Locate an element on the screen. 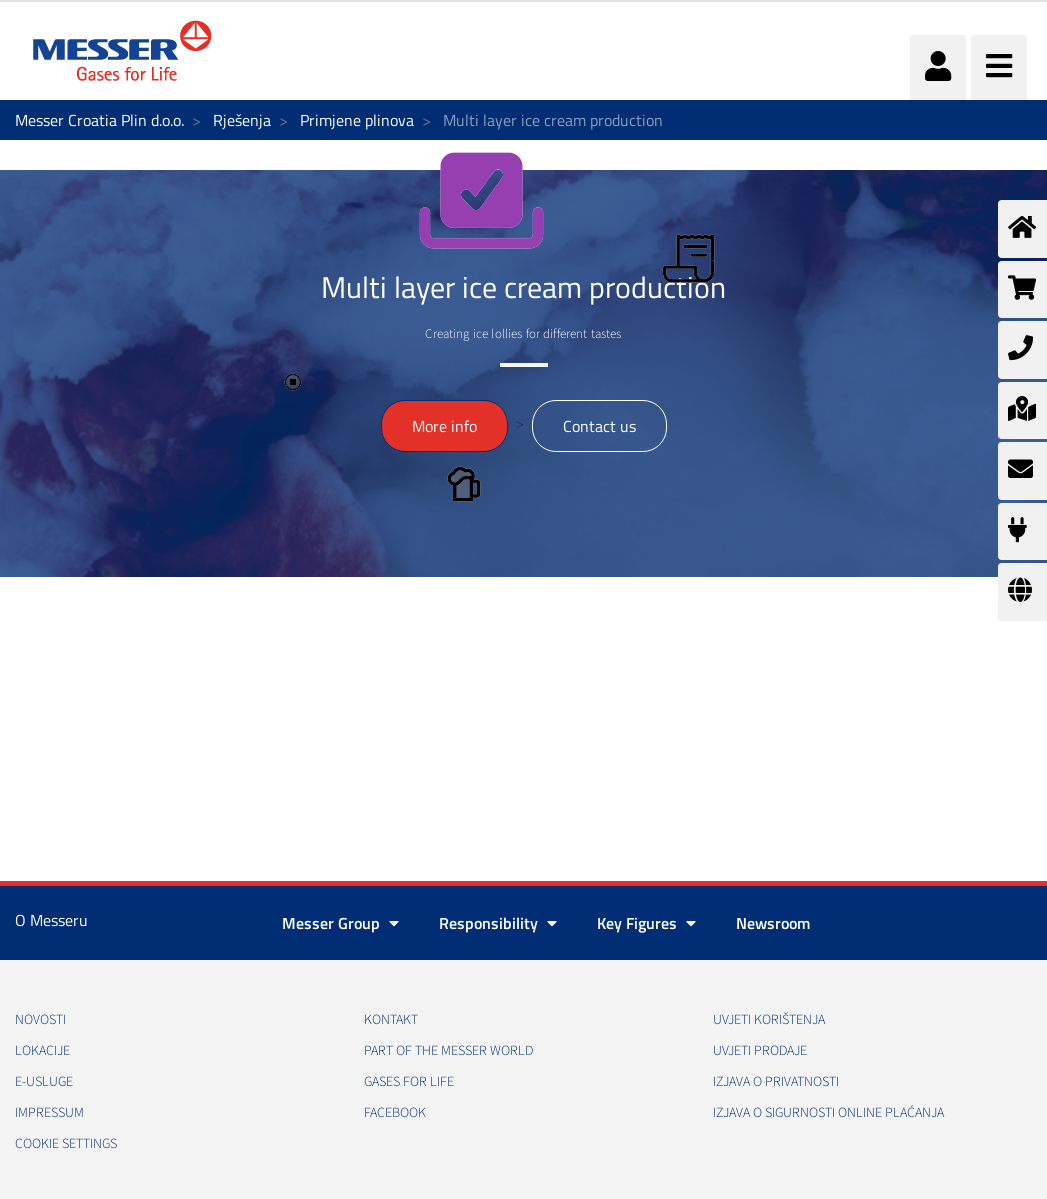 This screenshot has height=1199, width=1047. stop media playback is located at coordinates (293, 382).